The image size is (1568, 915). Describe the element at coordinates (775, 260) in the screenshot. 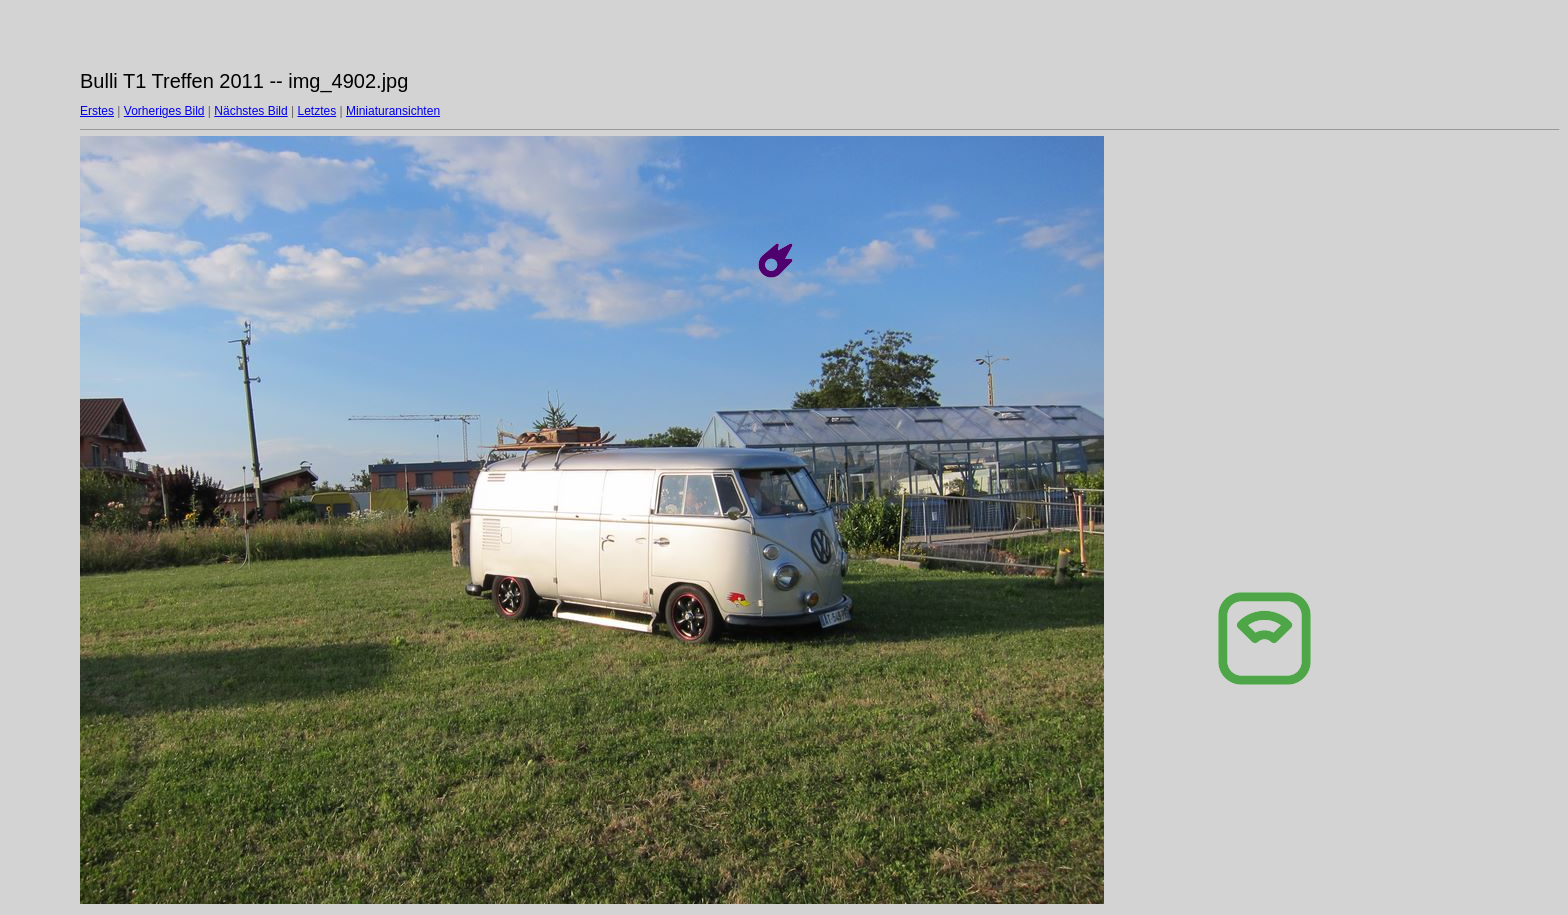

I see `indicates a trending or viral item` at that location.